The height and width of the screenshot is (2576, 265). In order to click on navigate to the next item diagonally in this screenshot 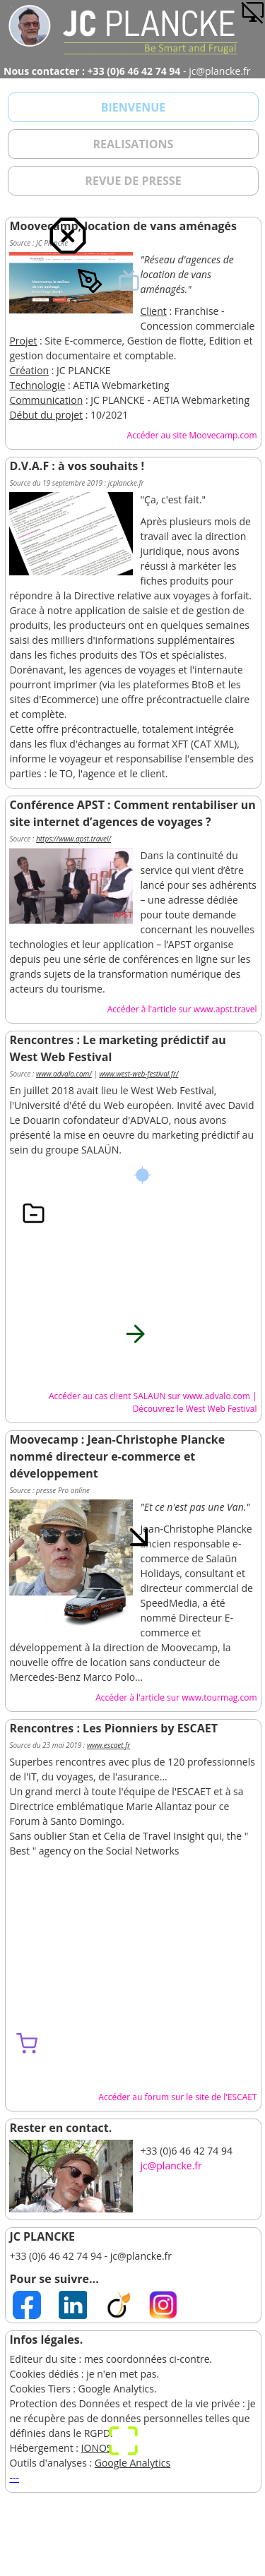, I will do `click(139, 1537)`.